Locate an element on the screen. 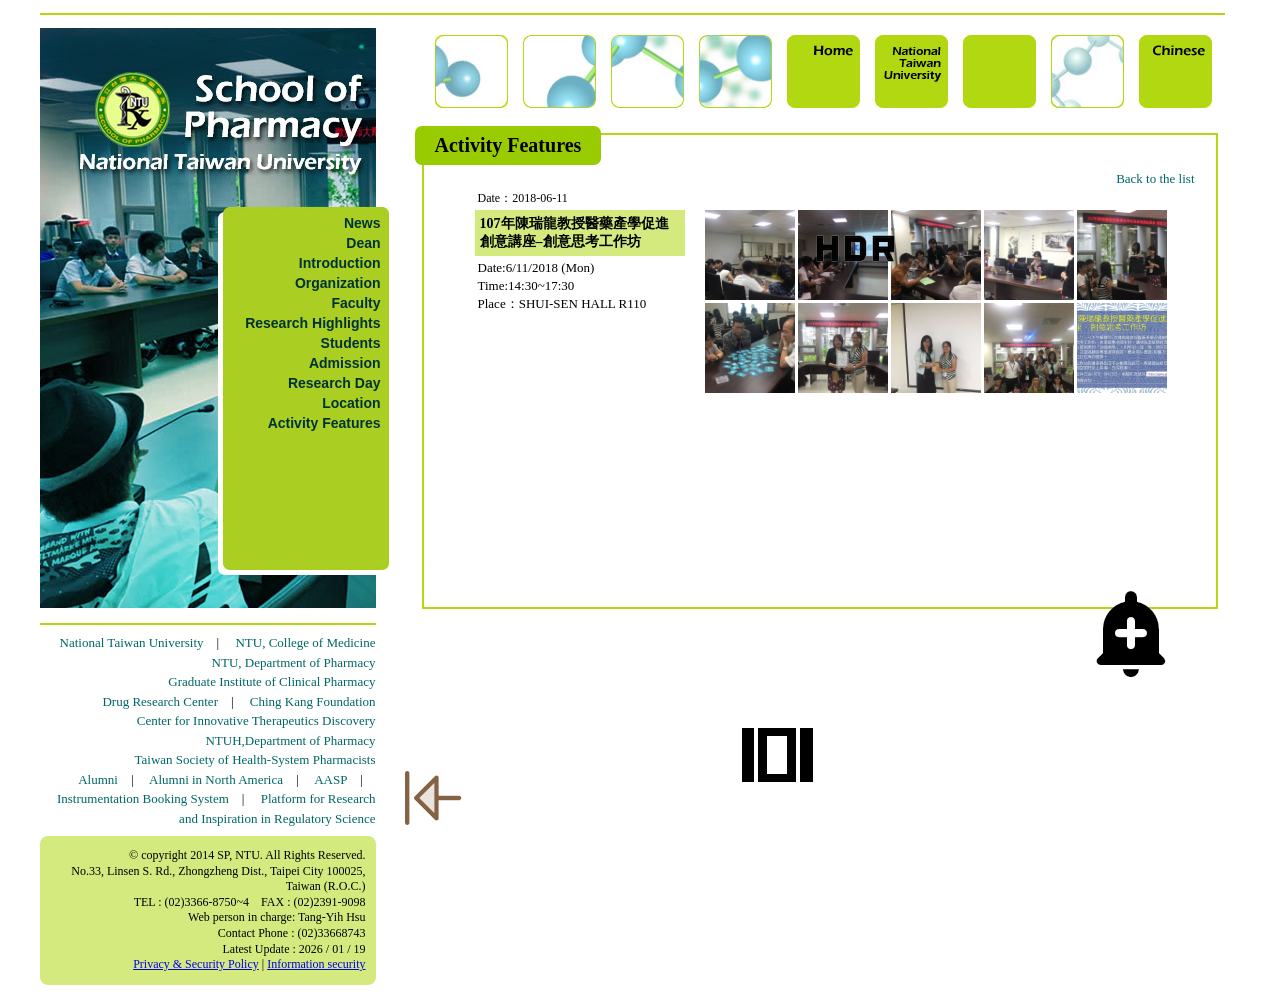  enable HDR mode for photos is located at coordinates (855, 248).